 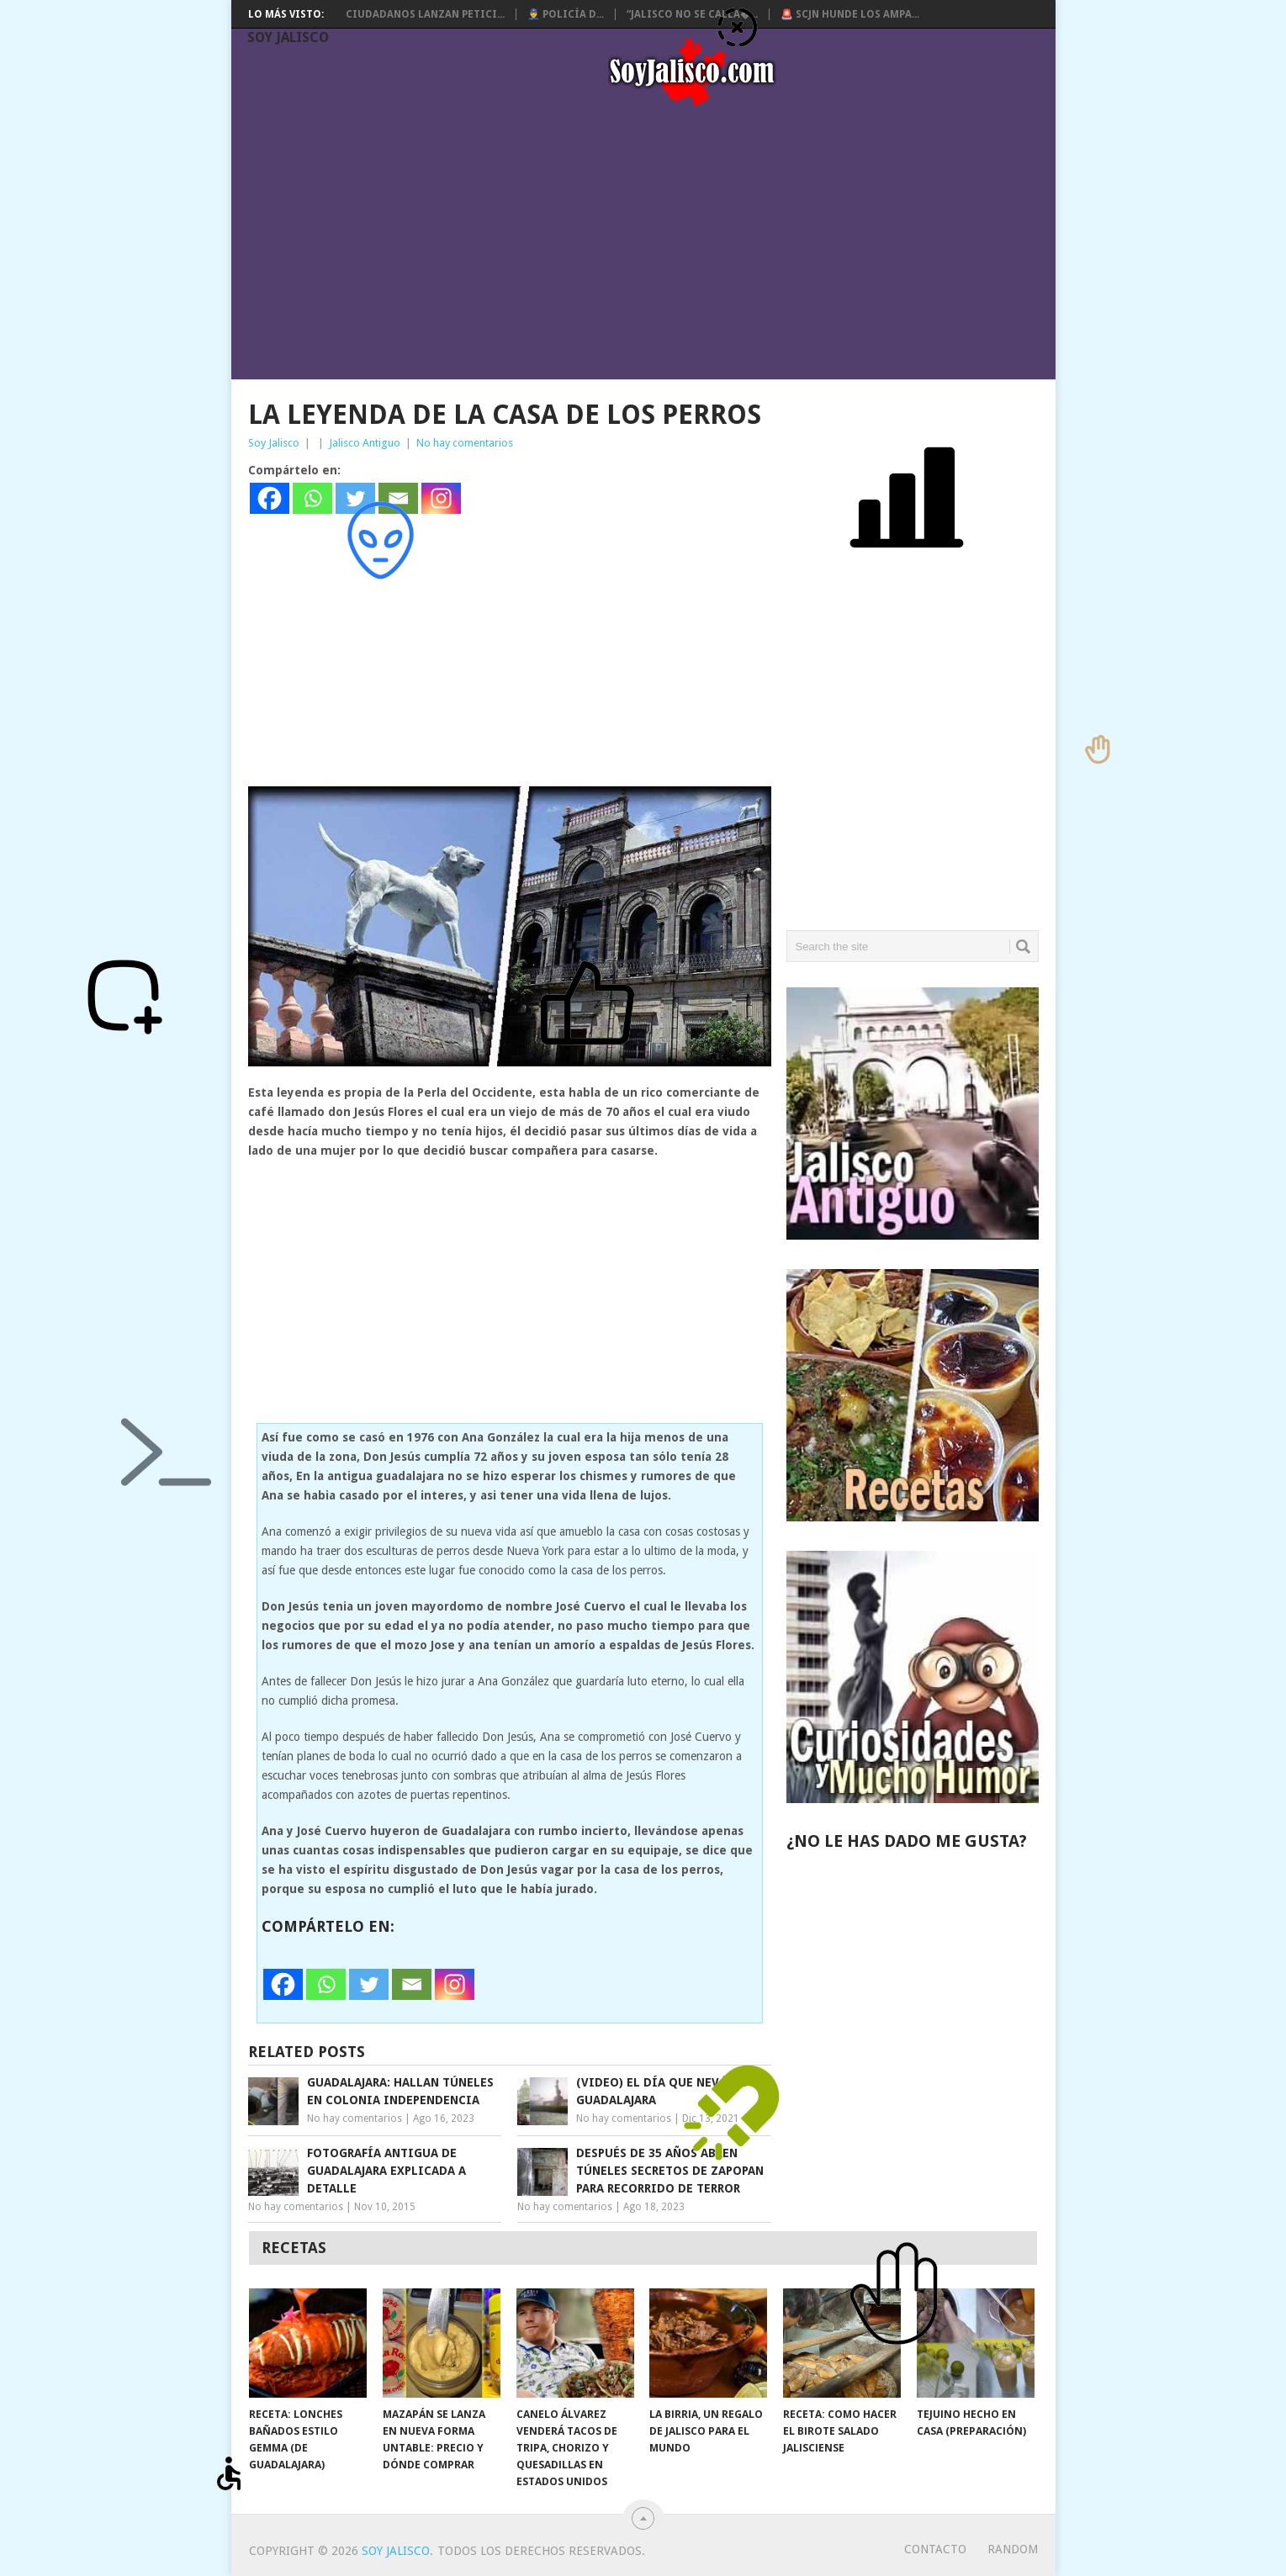 I want to click on cancel or stop a process in progress, so click(x=737, y=27).